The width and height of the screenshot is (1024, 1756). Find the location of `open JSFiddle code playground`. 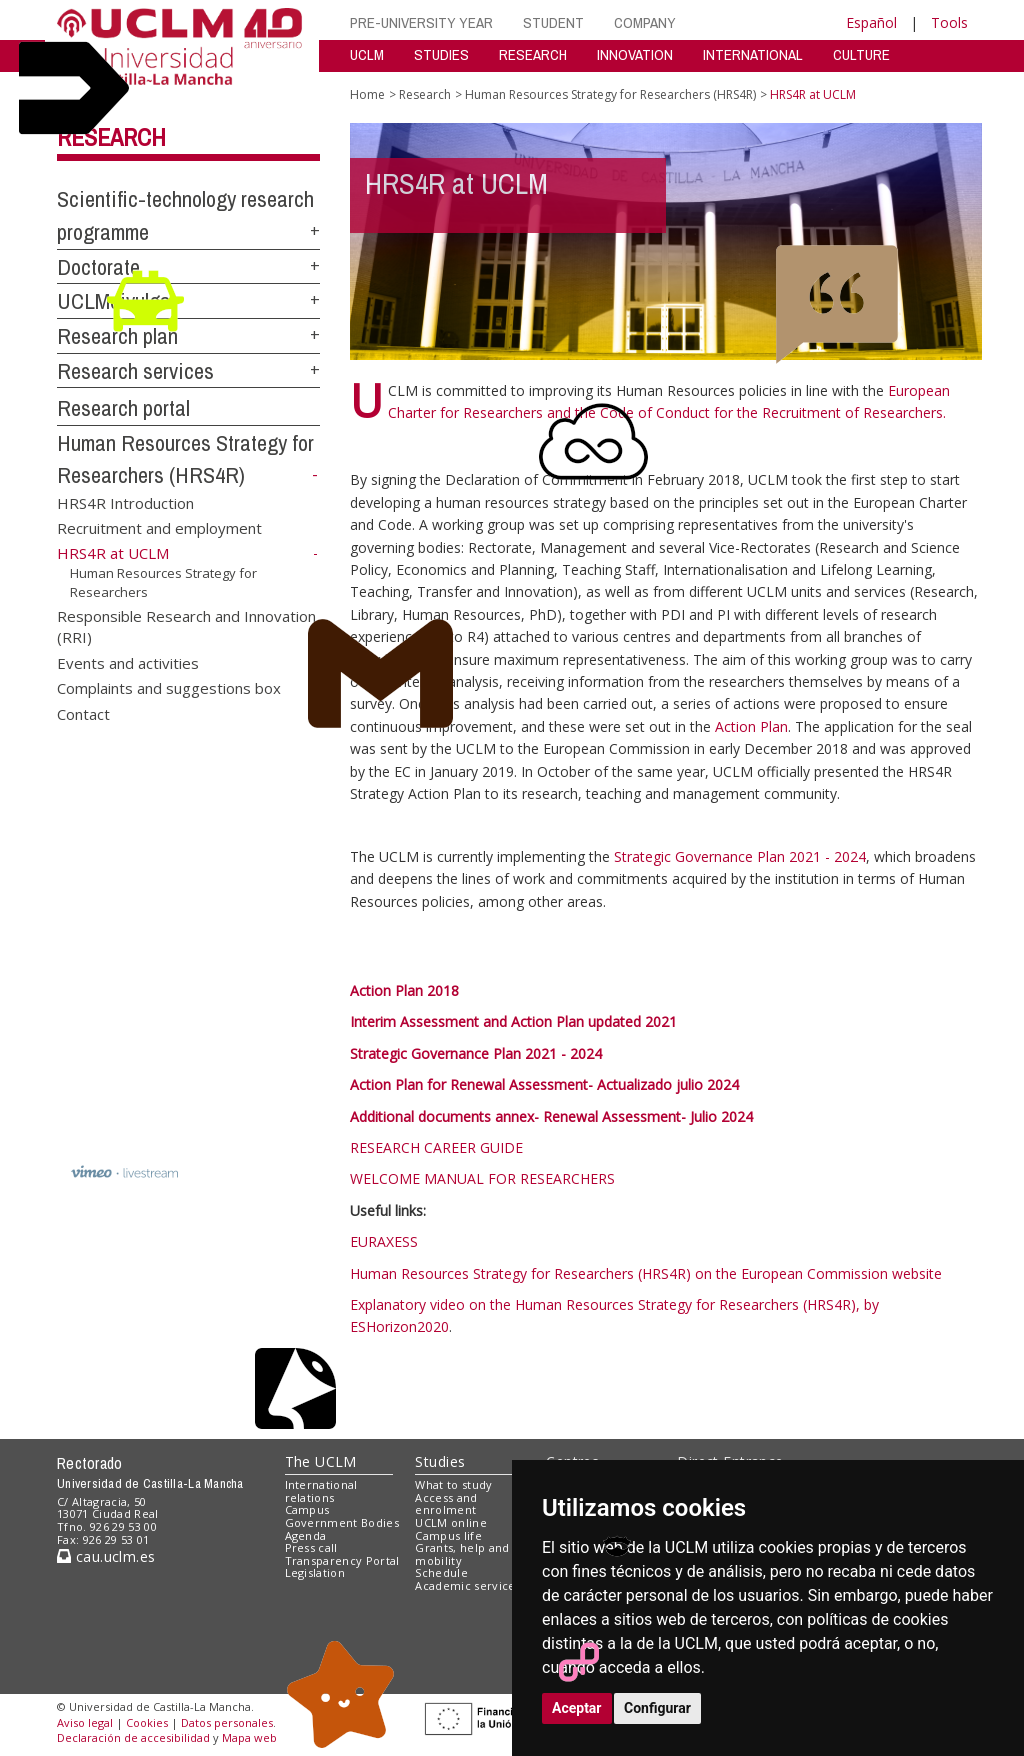

open JSFiddle code playground is located at coordinates (593, 441).